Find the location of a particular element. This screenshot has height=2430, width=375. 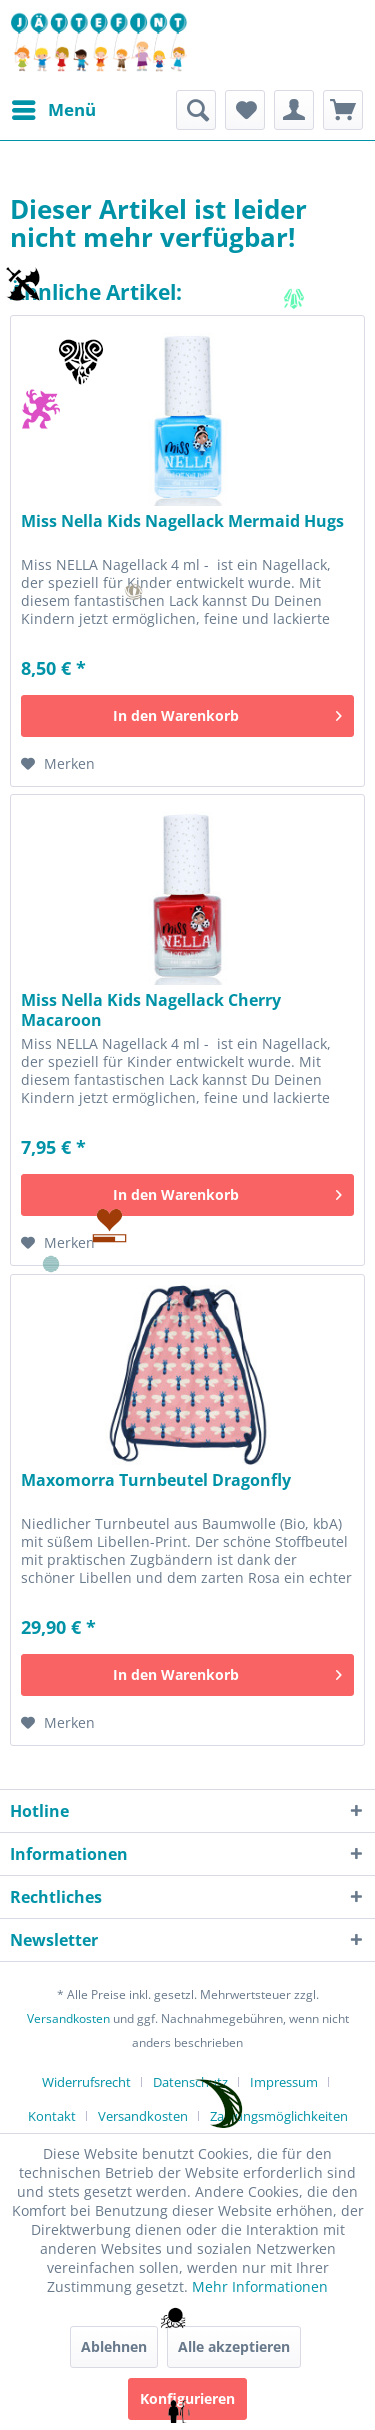

activate beast vision or predator sense mode is located at coordinates (133, 591).